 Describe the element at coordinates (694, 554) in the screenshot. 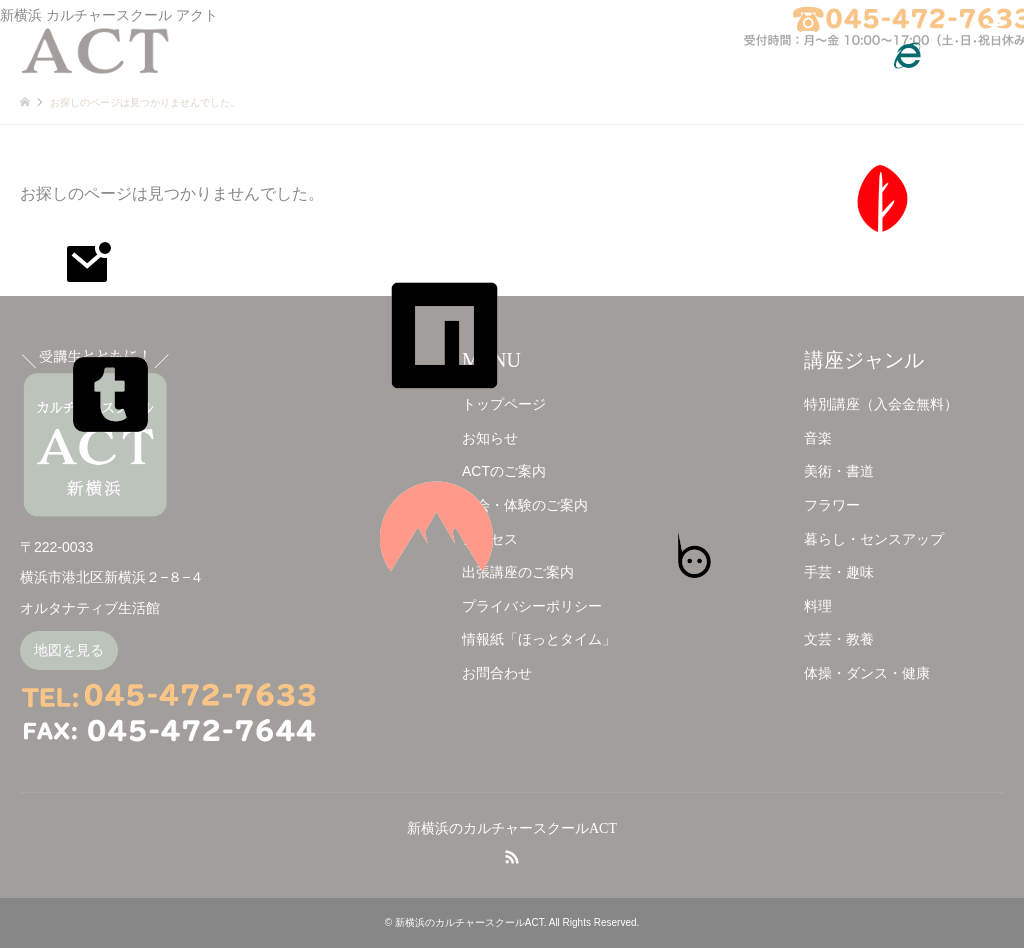

I see `nimblr brand logo` at that location.